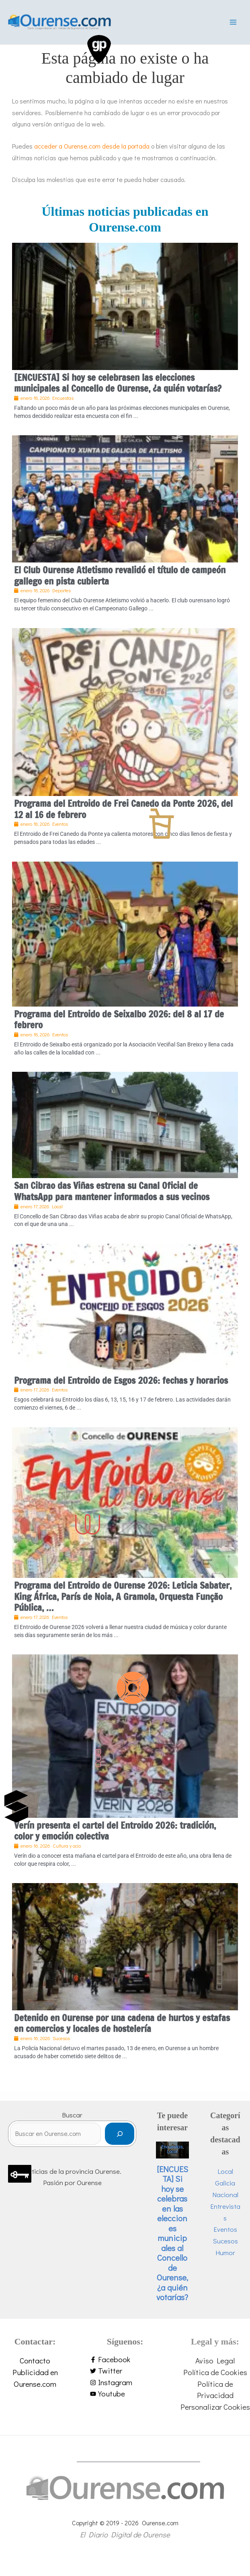 This screenshot has width=250, height=2576. What do you see at coordinates (98, 1758) in the screenshot?
I see `blackmagic design company logo` at bounding box center [98, 1758].